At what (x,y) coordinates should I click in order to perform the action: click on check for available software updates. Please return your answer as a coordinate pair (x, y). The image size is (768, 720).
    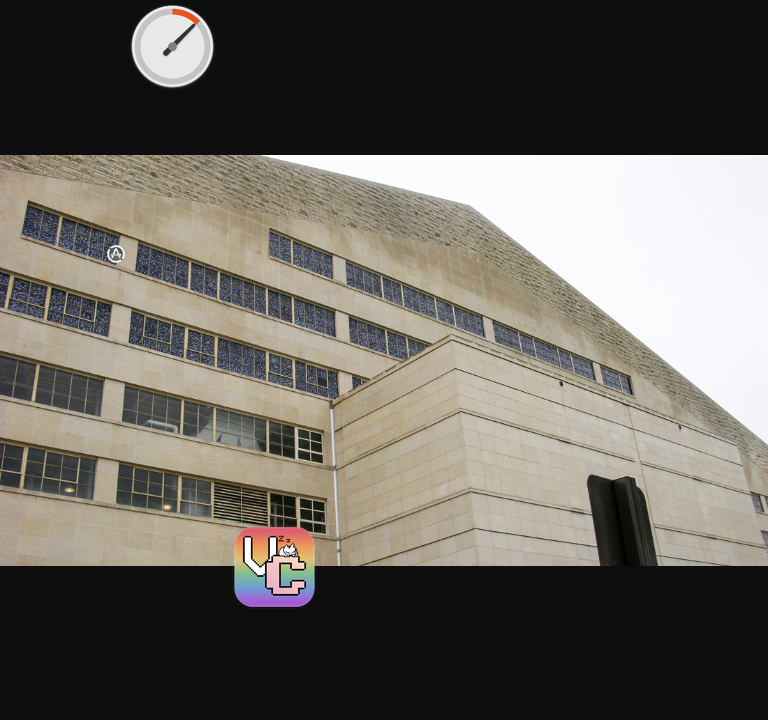
    Looking at the image, I should click on (116, 254).